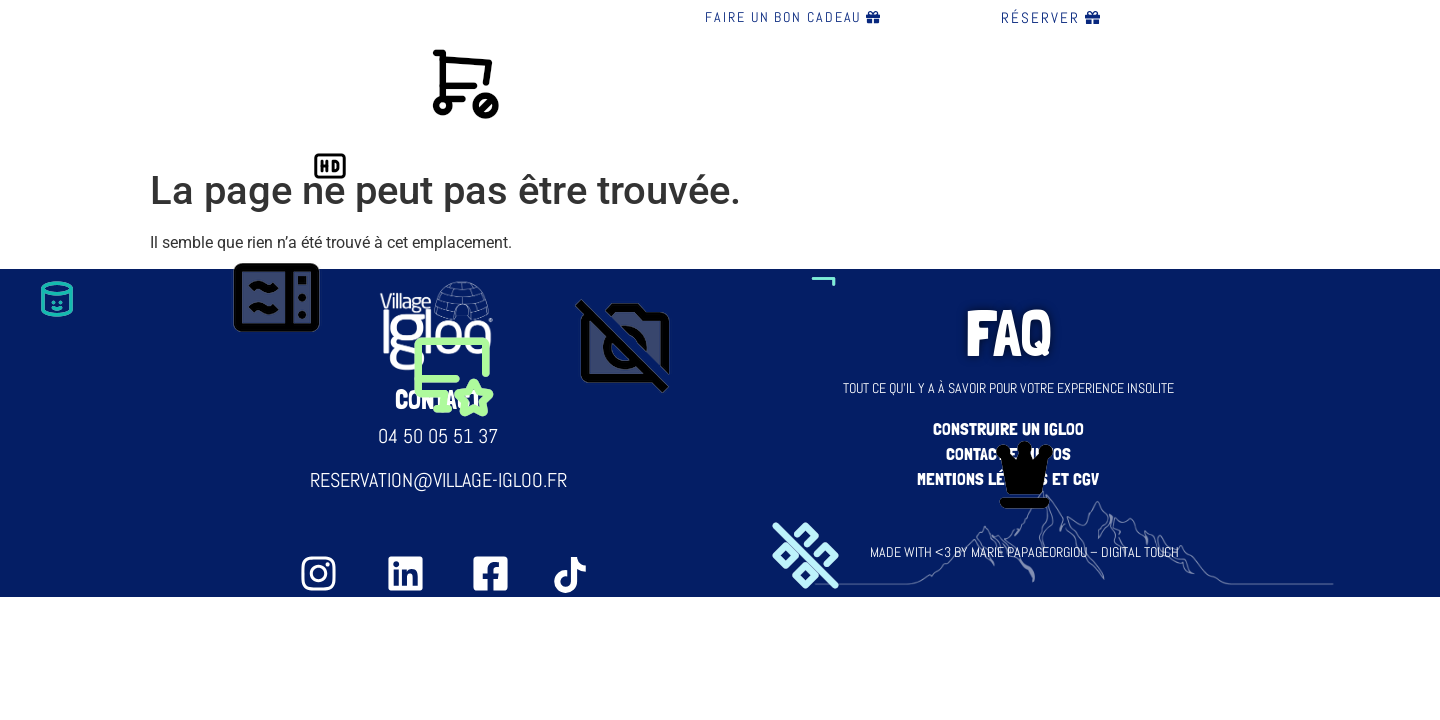 Image resolution: width=1440 pixels, height=720 pixels. I want to click on cancel or remove your shopping cart, so click(462, 82).